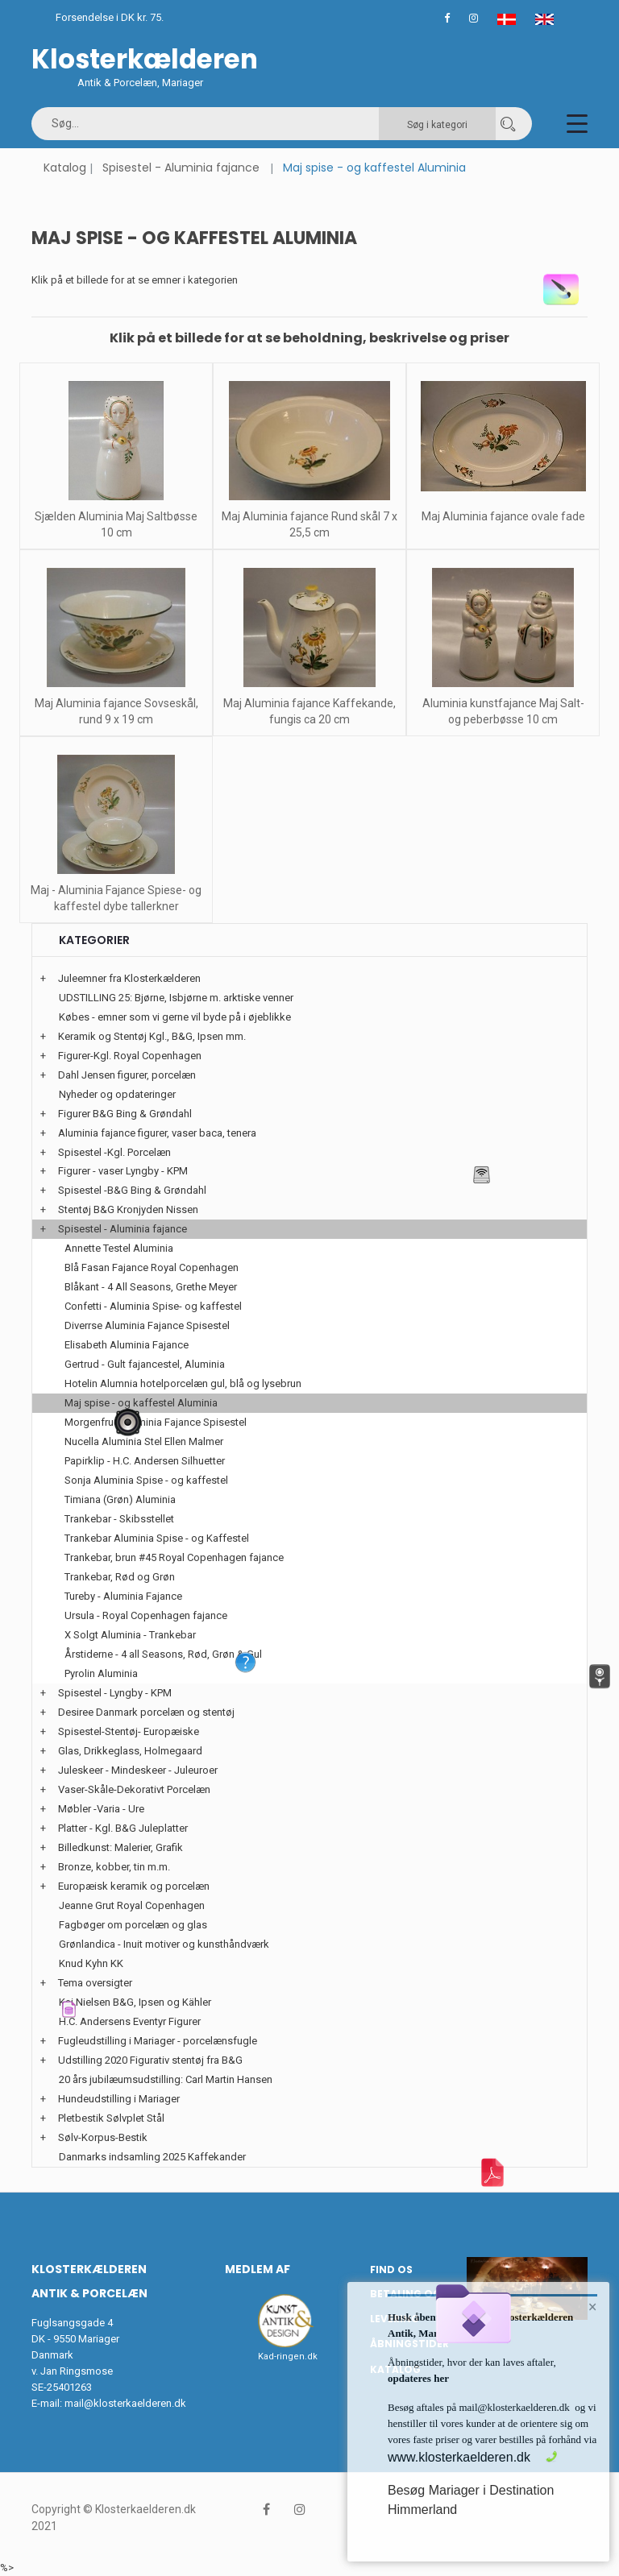  What do you see at coordinates (69, 2009) in the screenshot?
I see `libreoffice base database file` at bounding box center [69, 2009].